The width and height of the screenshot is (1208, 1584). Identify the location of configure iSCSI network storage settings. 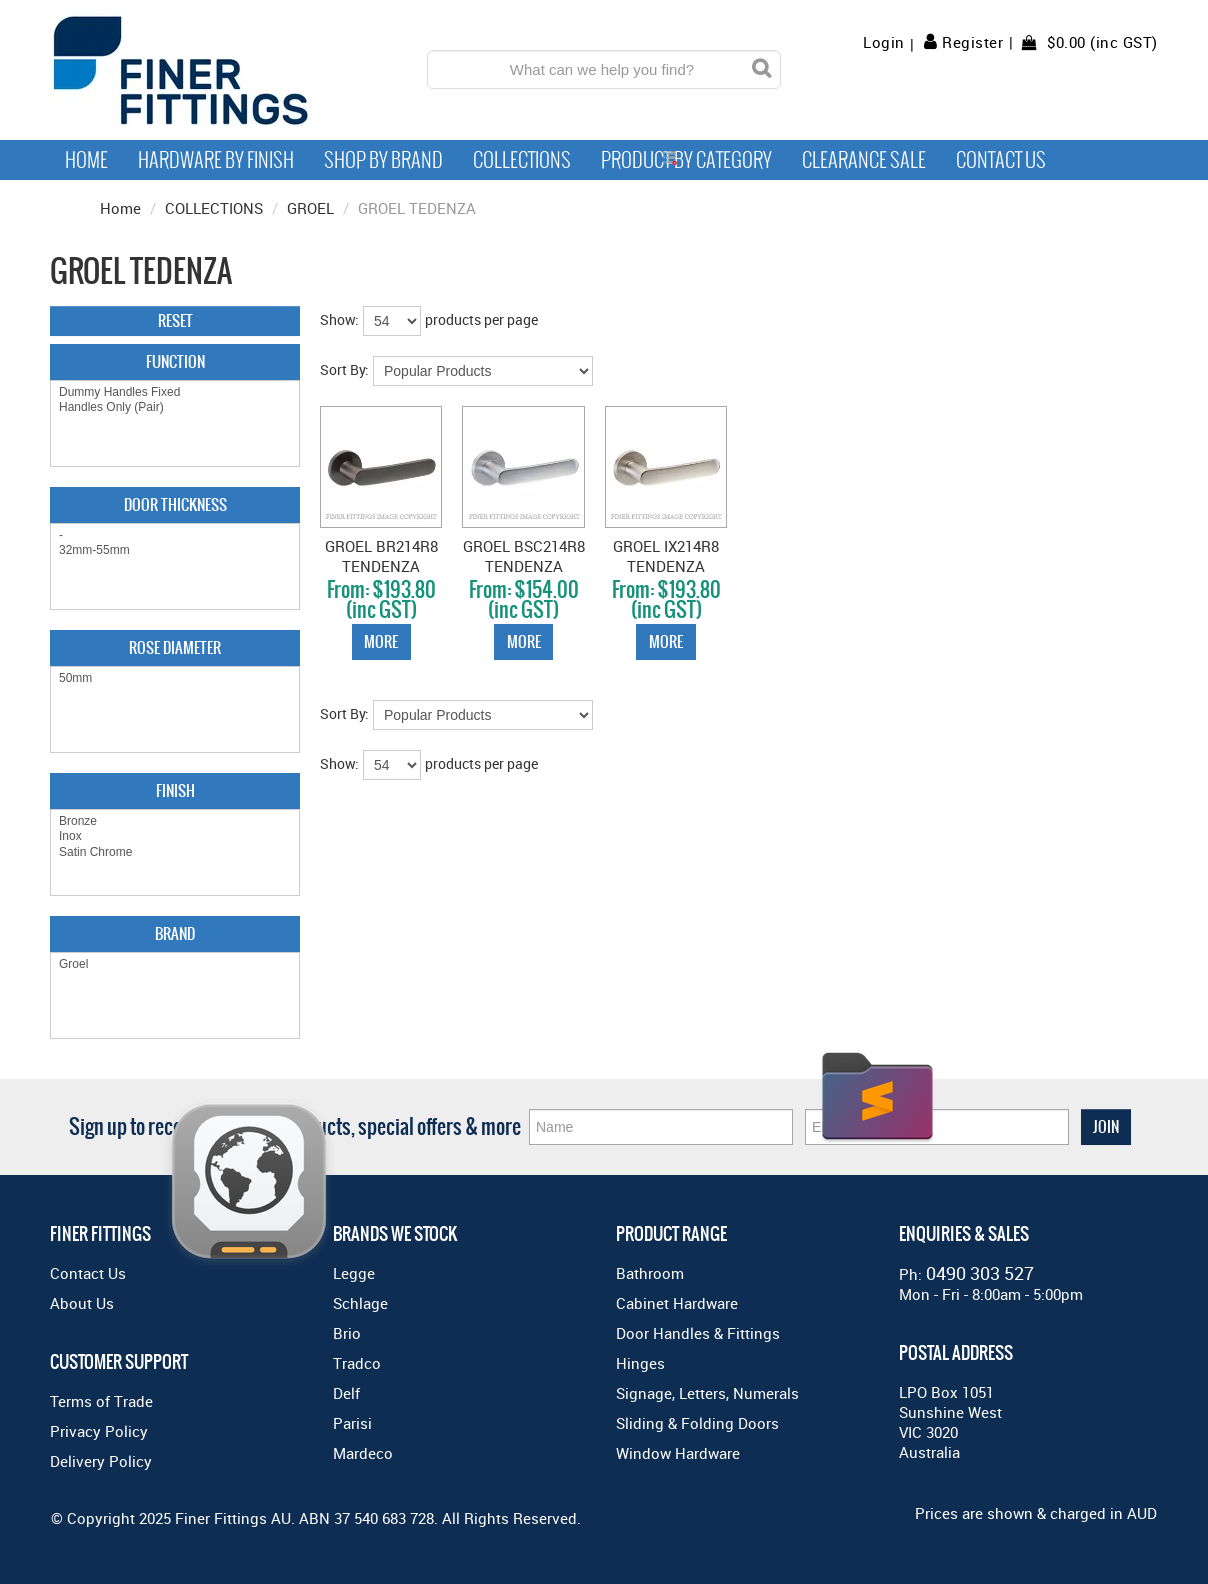
(249, 1184).